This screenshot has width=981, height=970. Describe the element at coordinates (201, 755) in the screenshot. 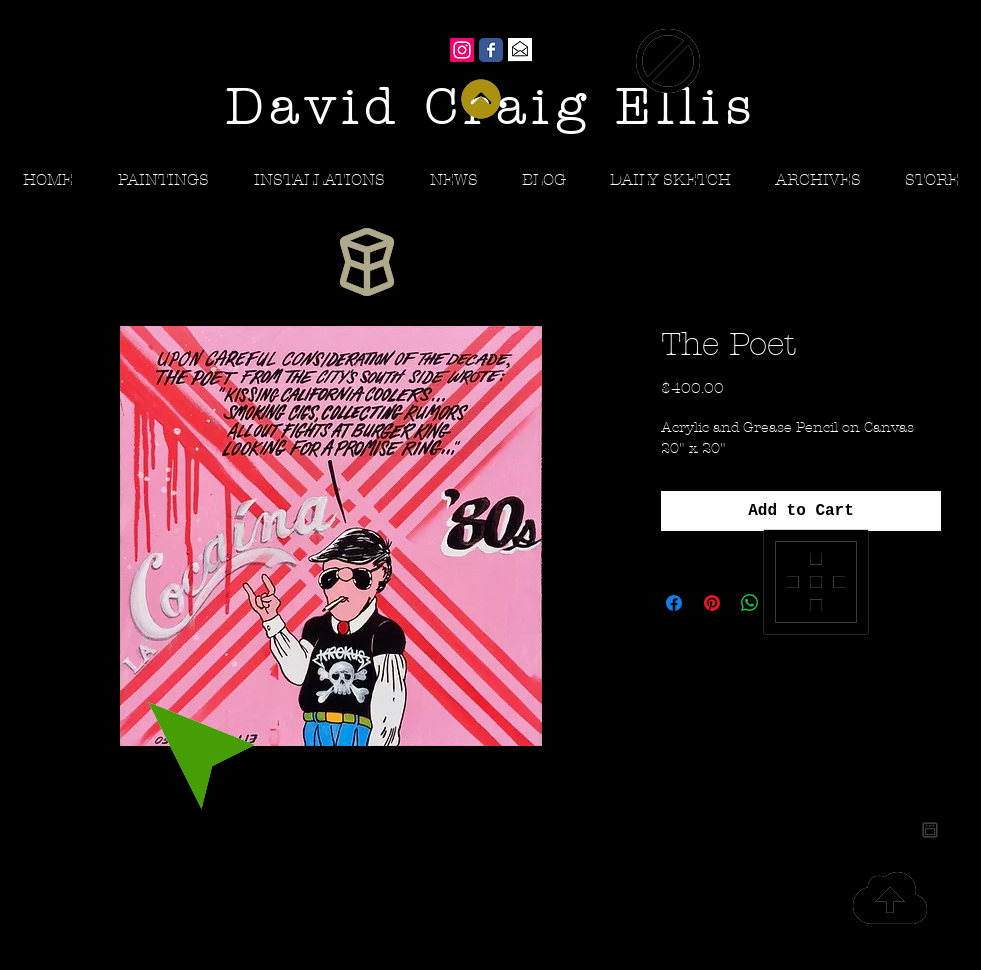

I see `show current location on map` at that location.